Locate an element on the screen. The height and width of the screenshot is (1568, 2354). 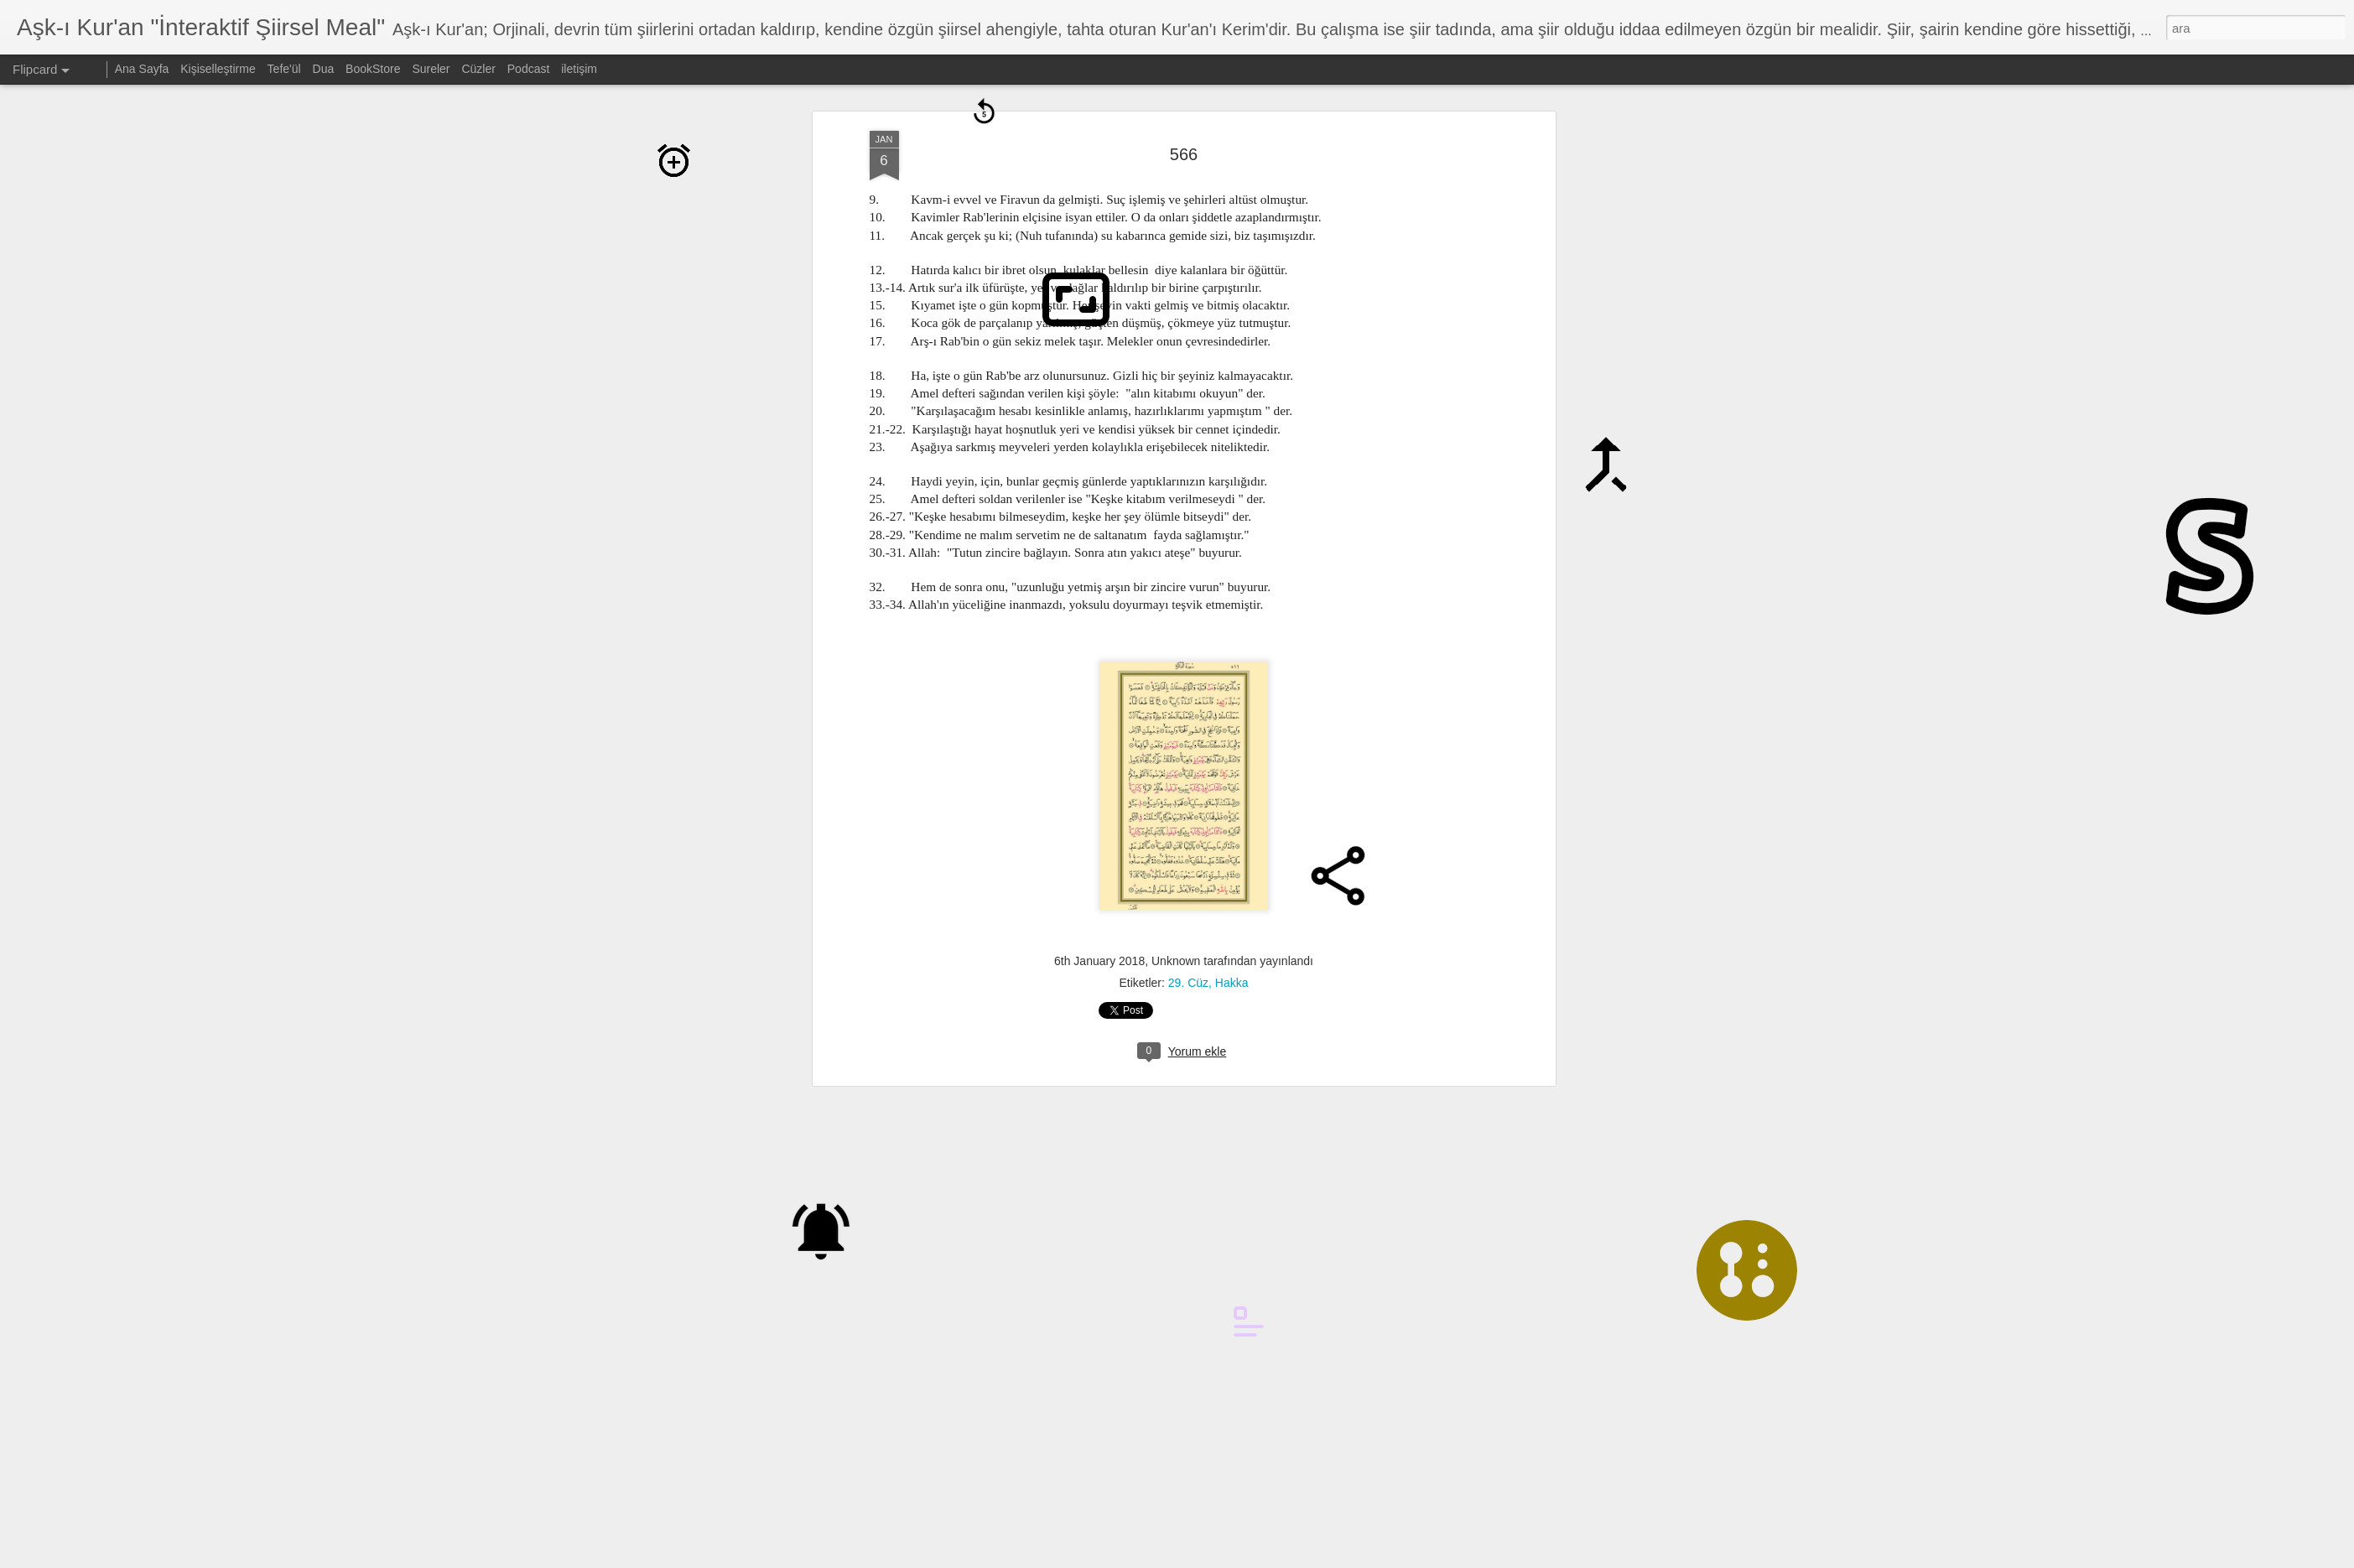
indicates active or incoming notifications is located at coordinates (821, 1231).